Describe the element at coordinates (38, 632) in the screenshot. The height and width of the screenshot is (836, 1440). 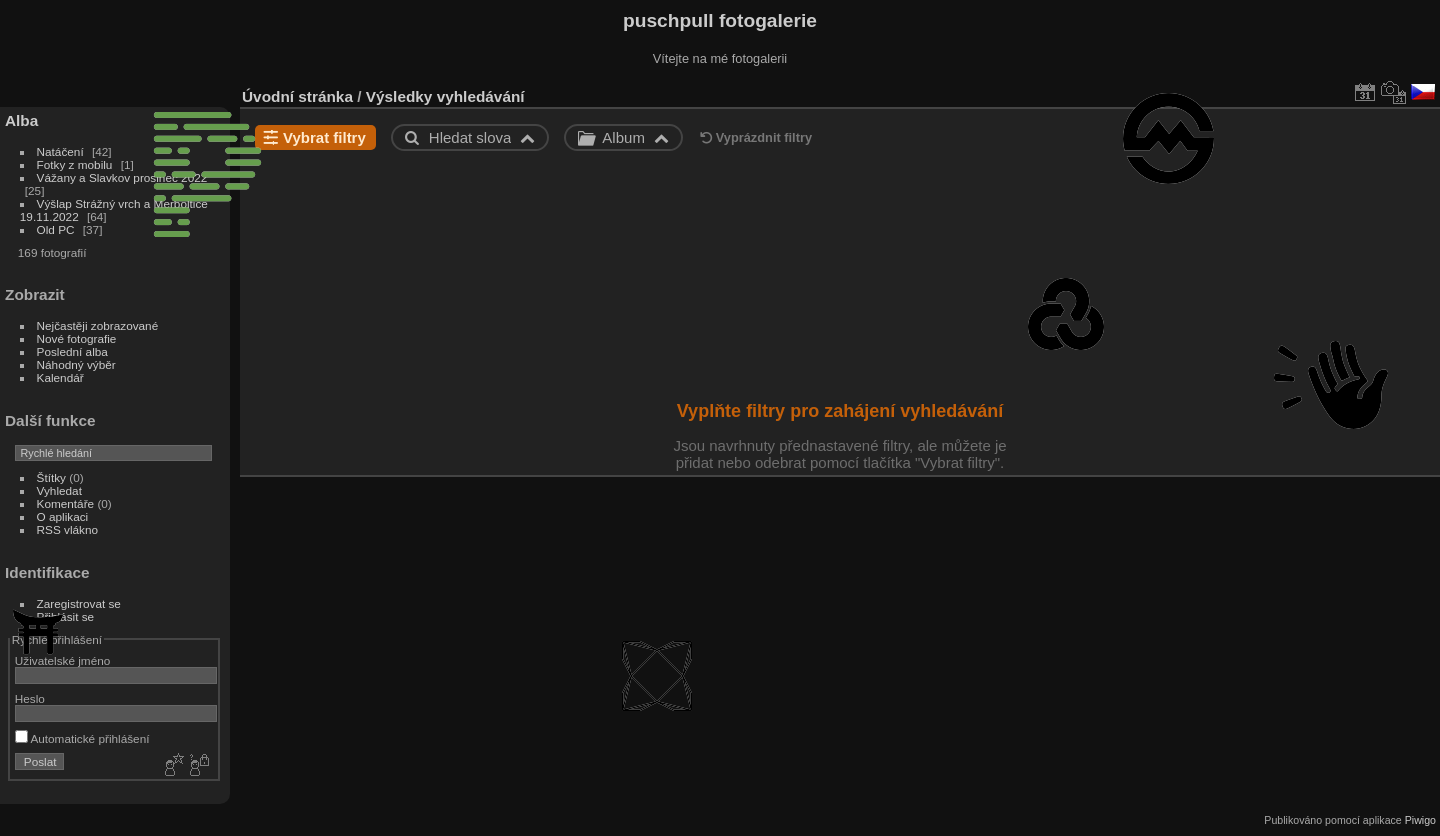
I see `jinja templating engine logo` at that location.